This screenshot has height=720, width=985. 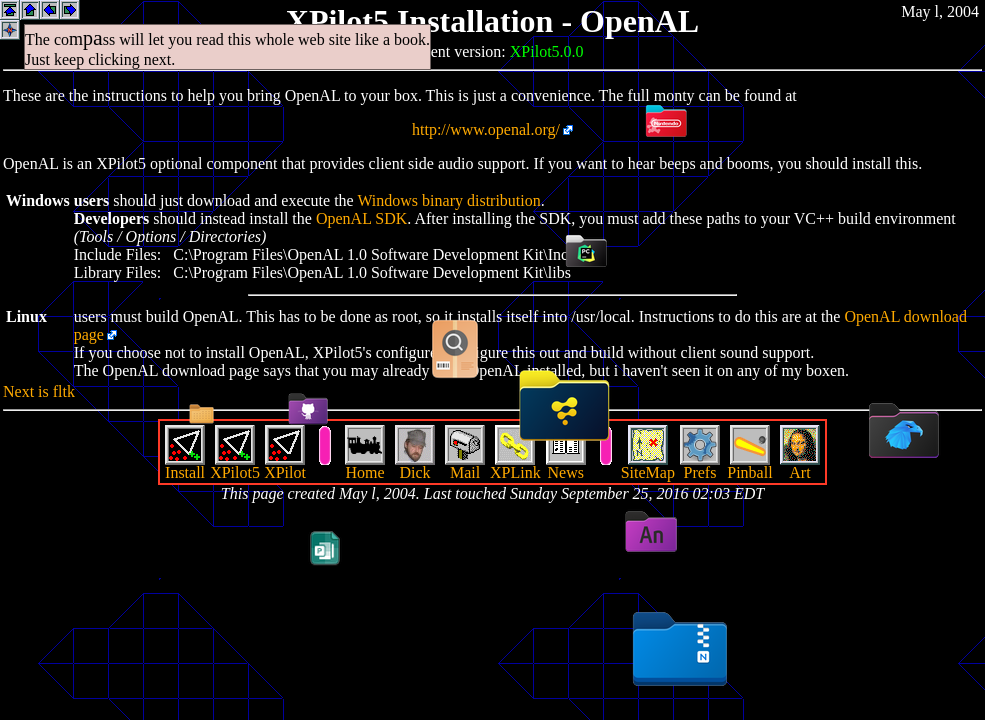 I want to click on open nanazip compressed archive folder, so click(x=679, y=651).